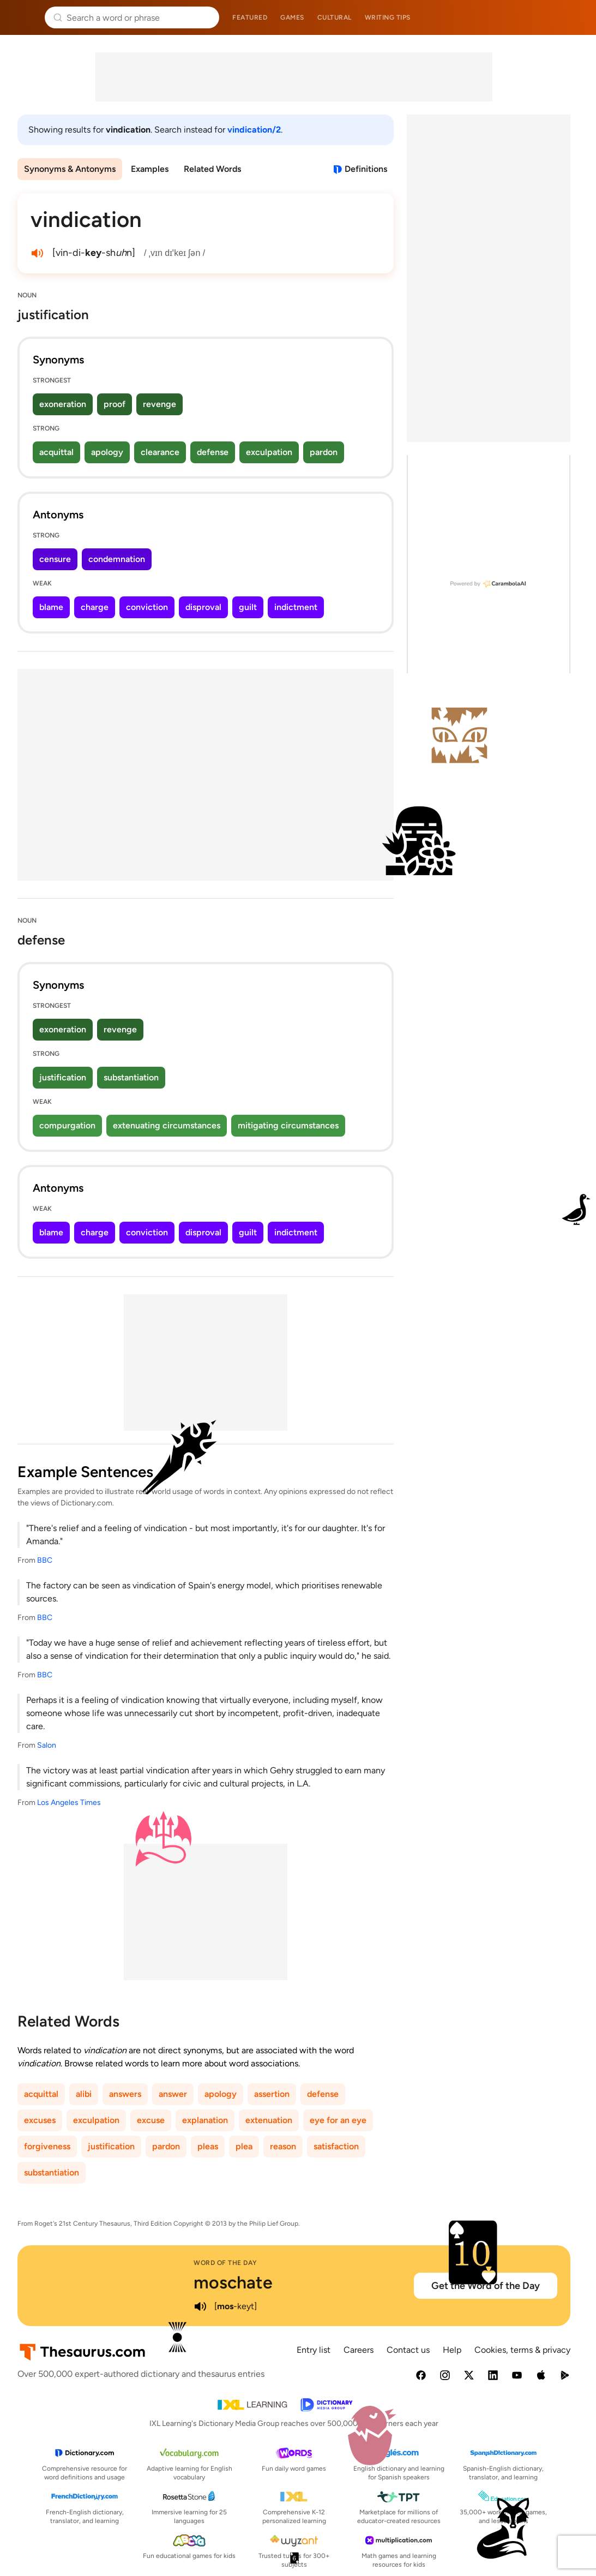 The height and width of the screenshot is (2576, 596). I want to click on equip a wooden club weapon, so click(179, 1457).